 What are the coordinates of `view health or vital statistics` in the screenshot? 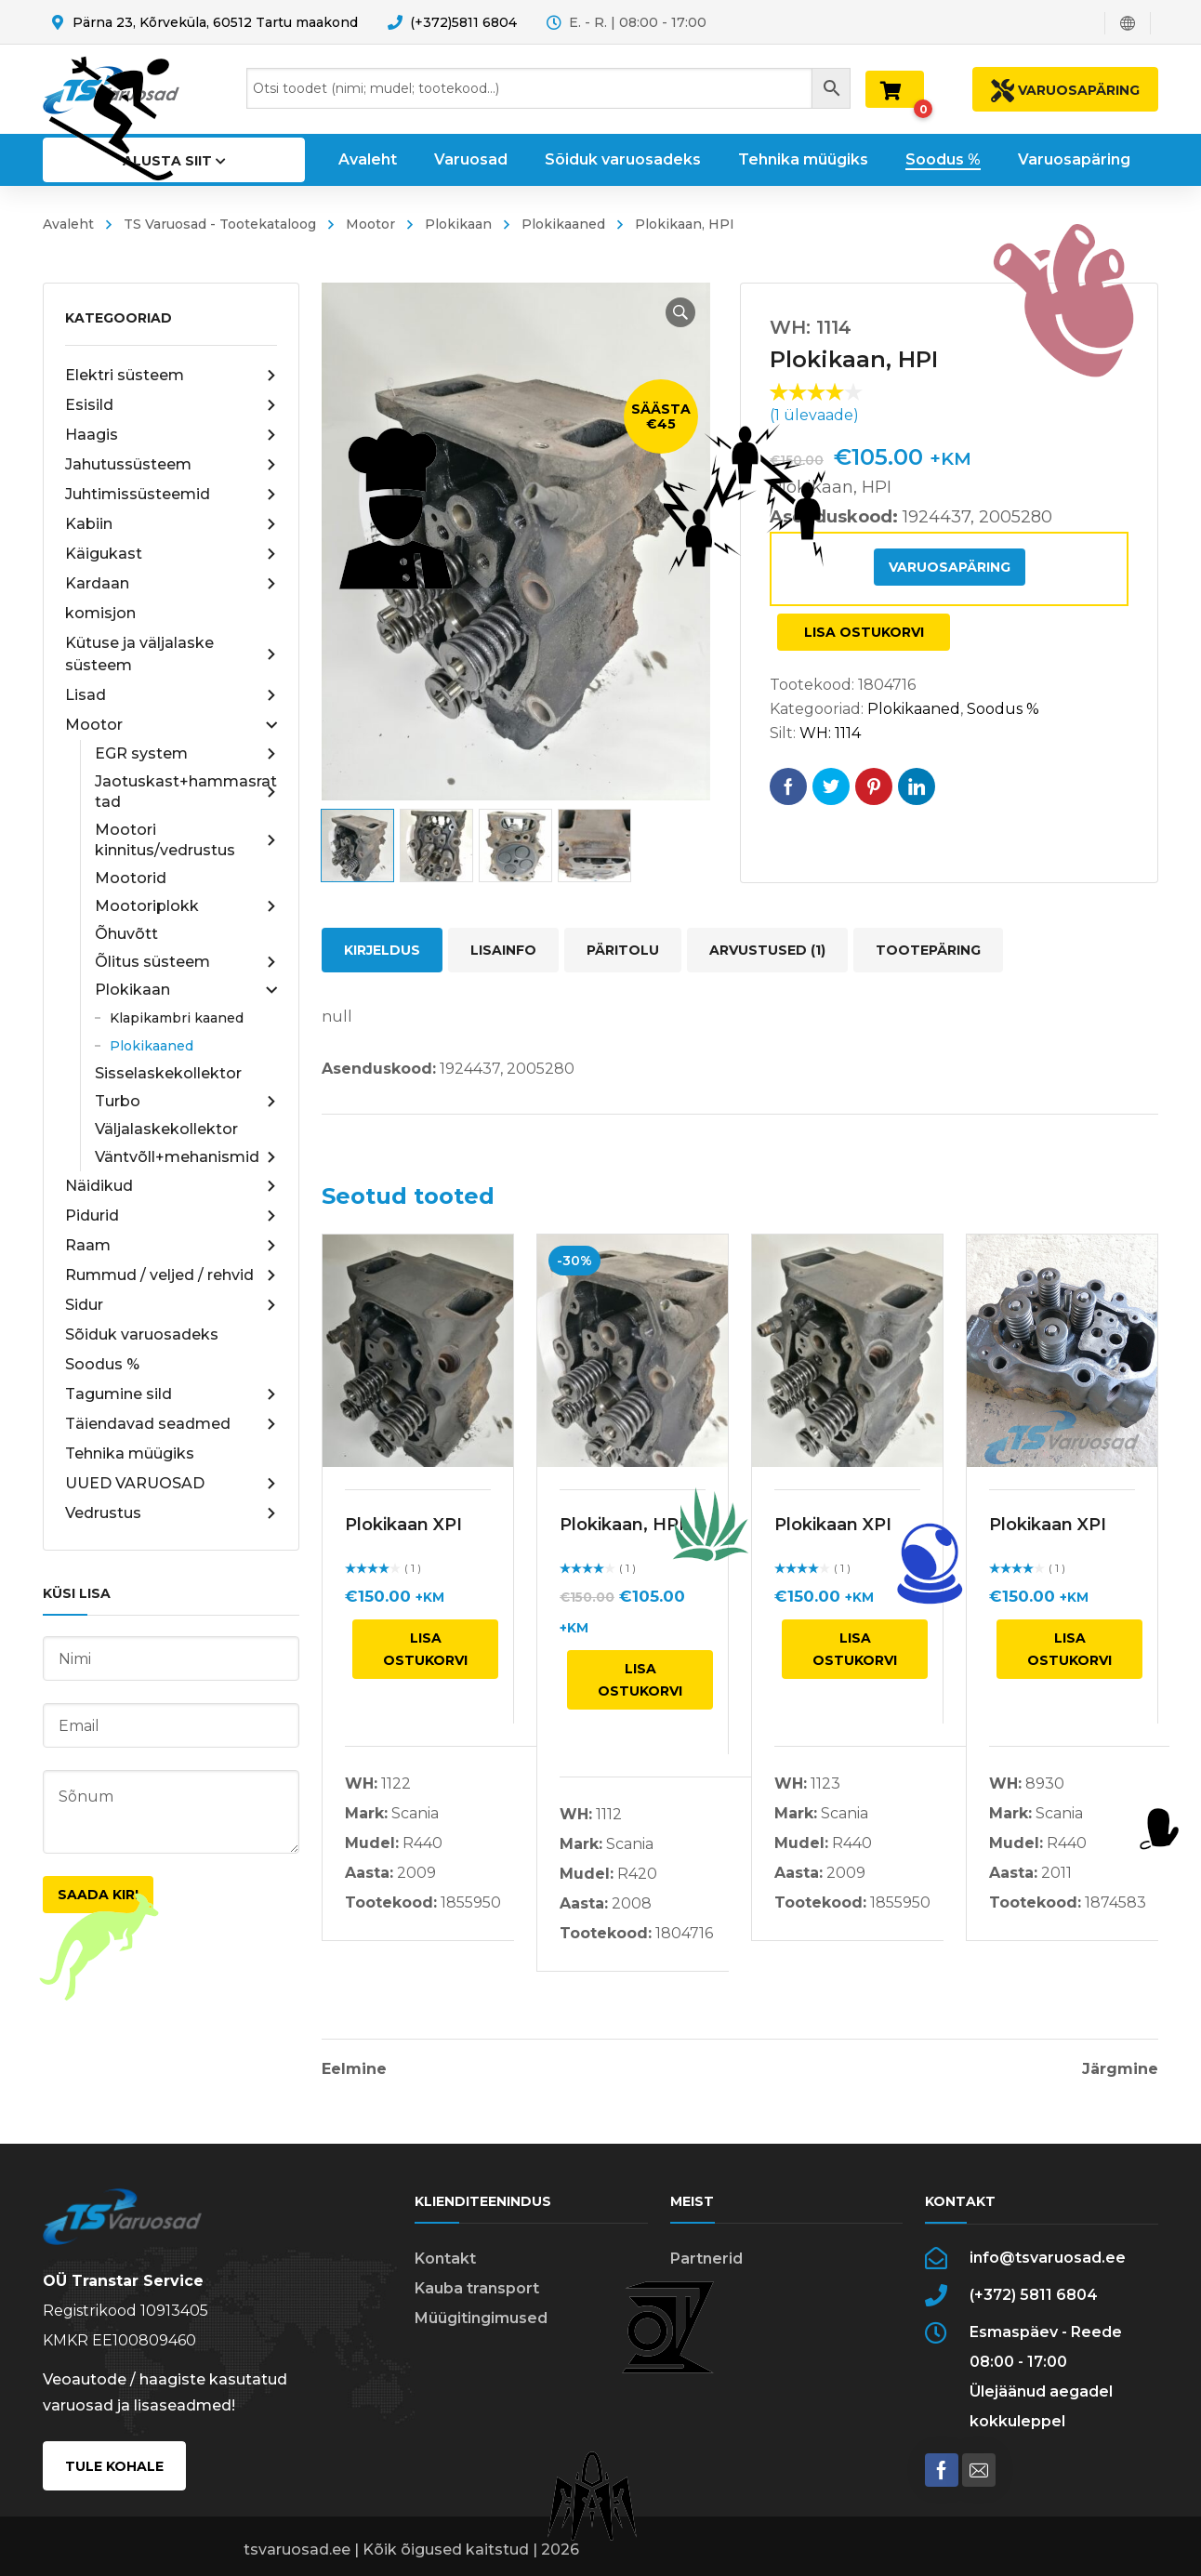 It's located at (1066, 300).